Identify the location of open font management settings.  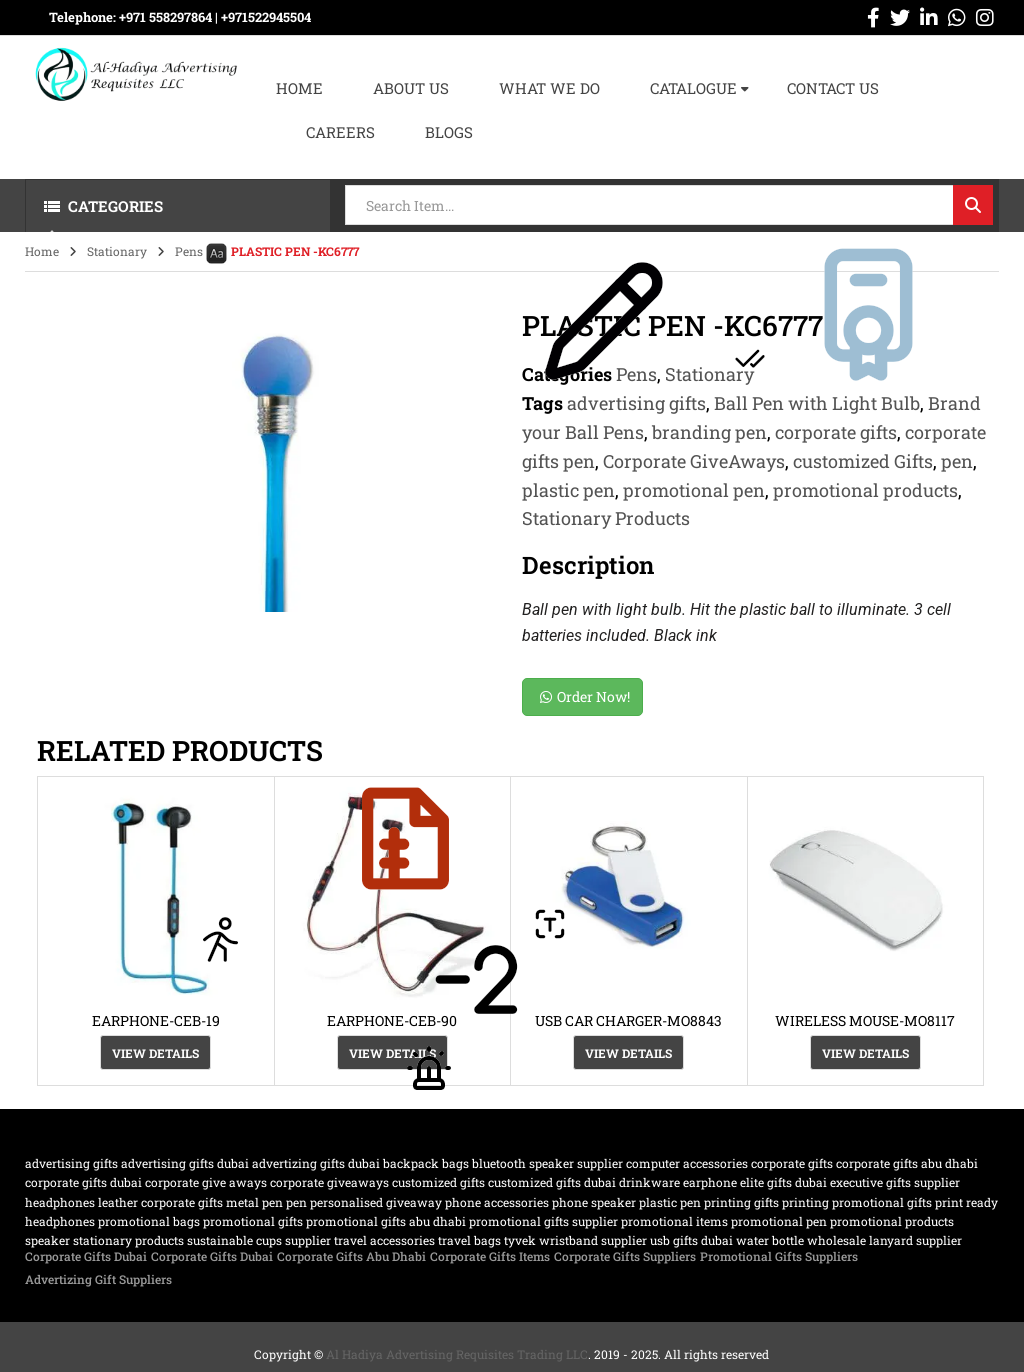
(216, 253).